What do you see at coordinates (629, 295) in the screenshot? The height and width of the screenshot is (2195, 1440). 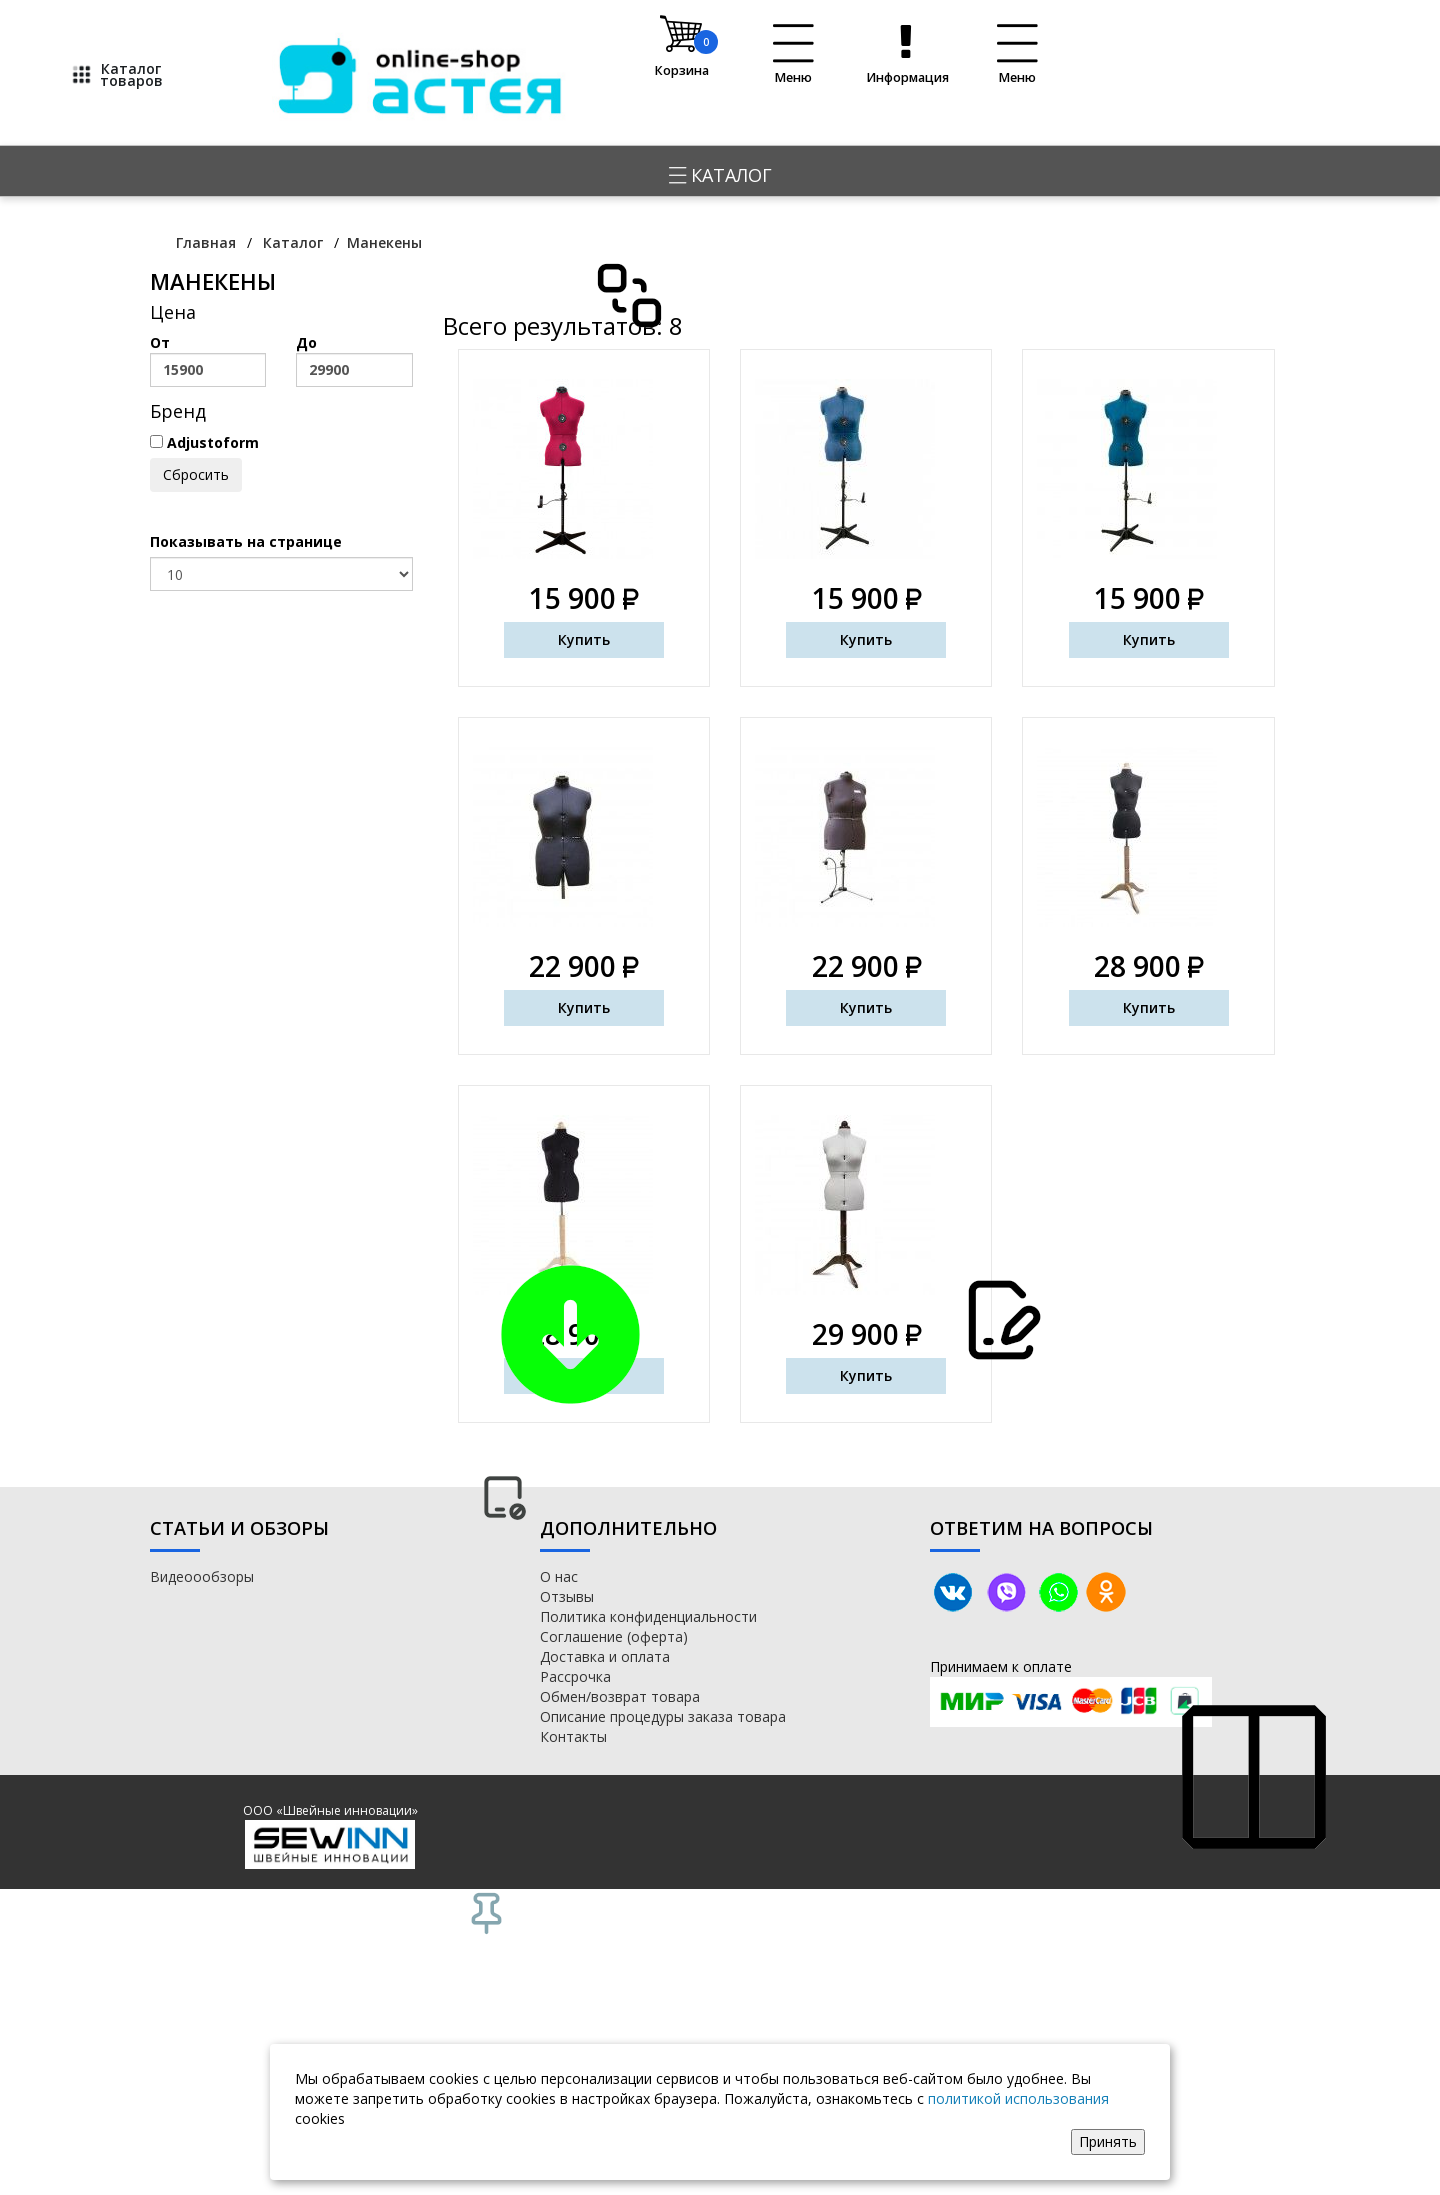 I see `send selected object to back of layer stack` at bounding box center [629, 295].